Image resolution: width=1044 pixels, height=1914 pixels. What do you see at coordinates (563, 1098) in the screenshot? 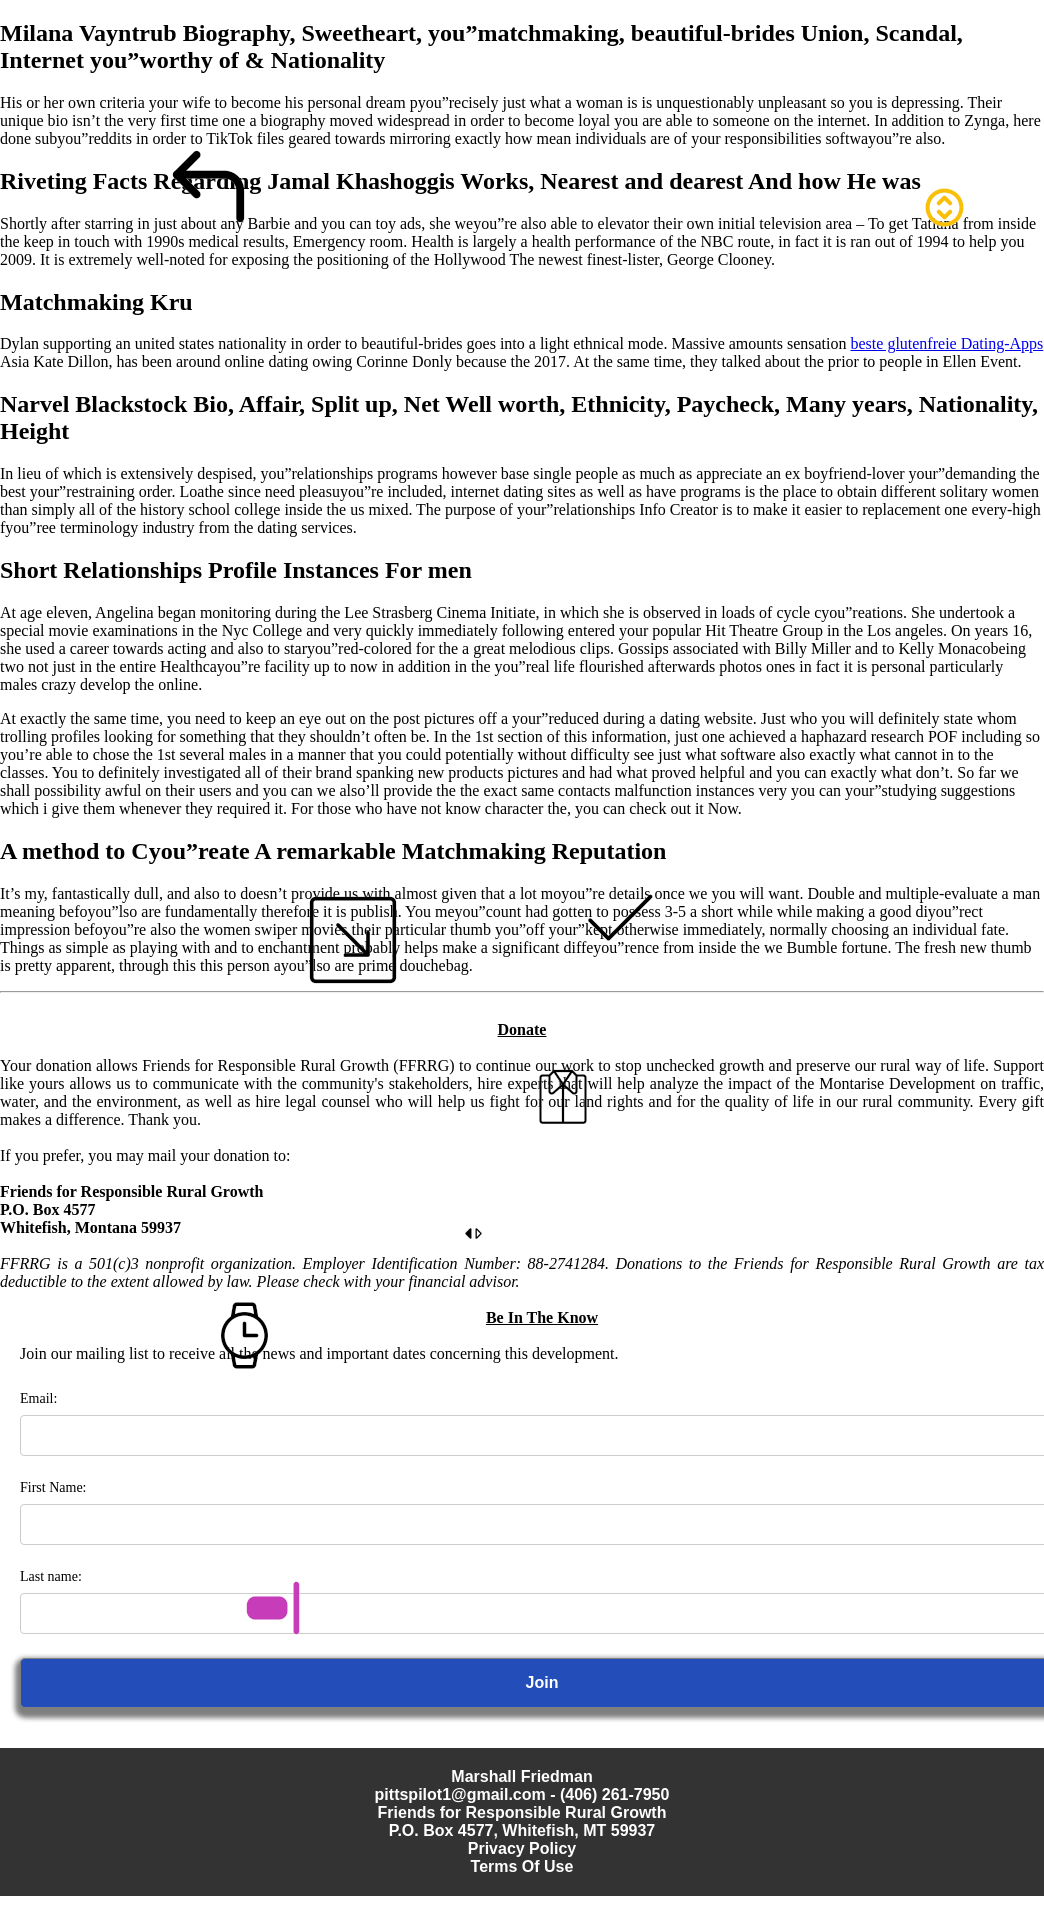
I see `view clothing or apparel items` at bounding box center [563, 1098].